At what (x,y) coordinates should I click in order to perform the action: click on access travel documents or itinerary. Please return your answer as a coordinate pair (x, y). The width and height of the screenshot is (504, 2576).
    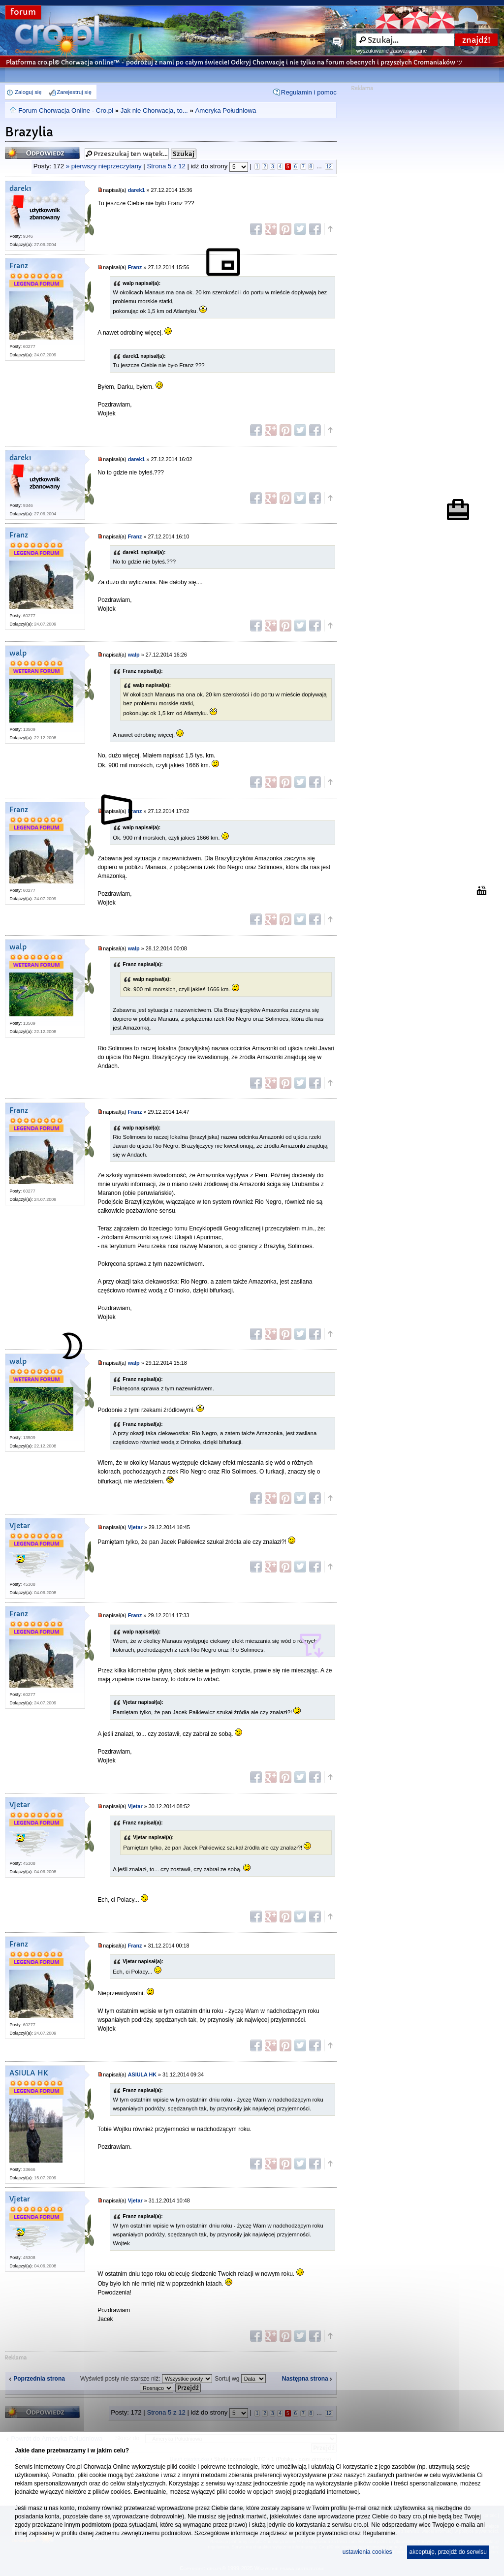
    Looking at the image, I should click on (458, 510).